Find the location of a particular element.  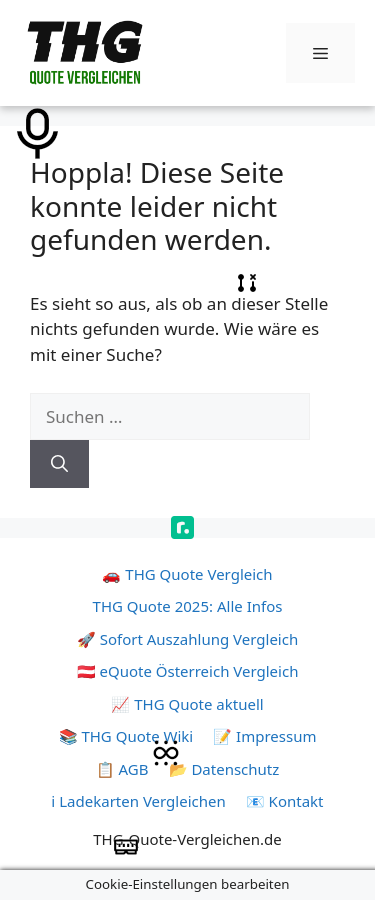

view system RAM or memory status is located at coordinates (126, 847).